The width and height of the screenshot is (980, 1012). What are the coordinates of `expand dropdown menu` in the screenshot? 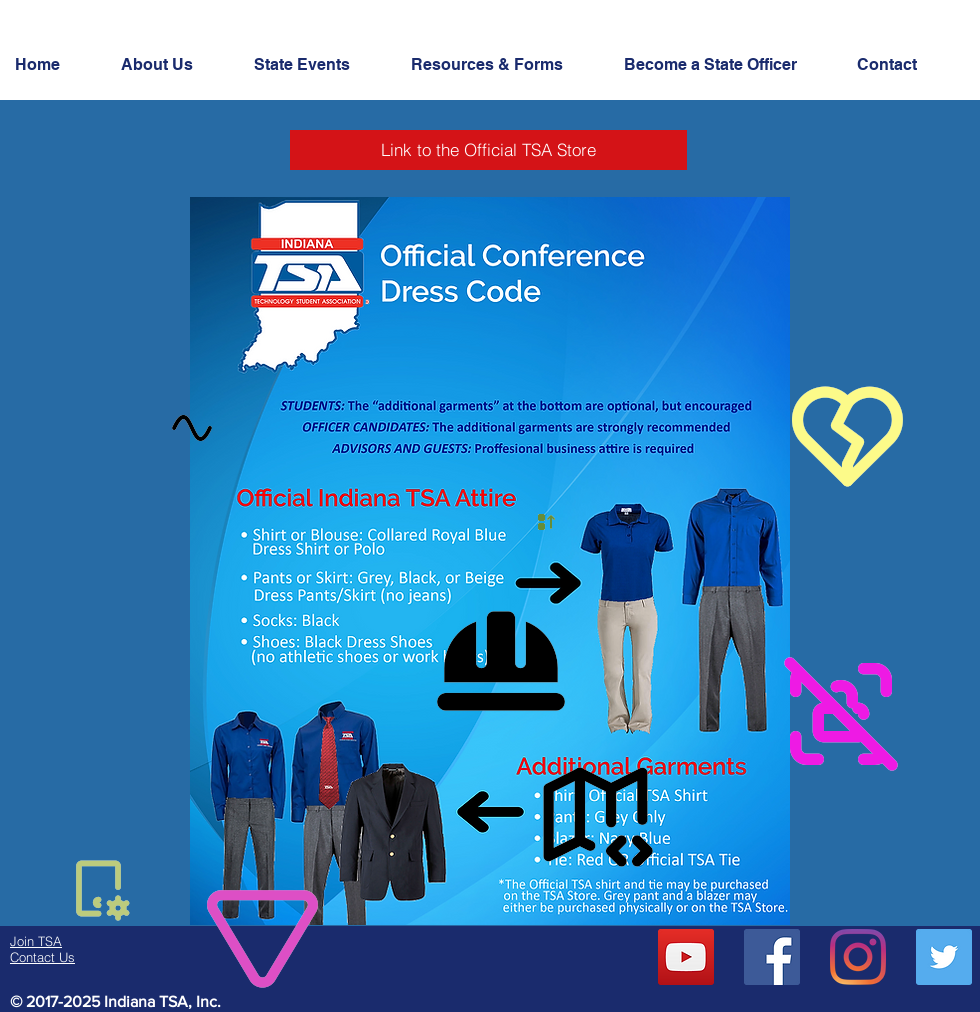 It's located at (262, 935).